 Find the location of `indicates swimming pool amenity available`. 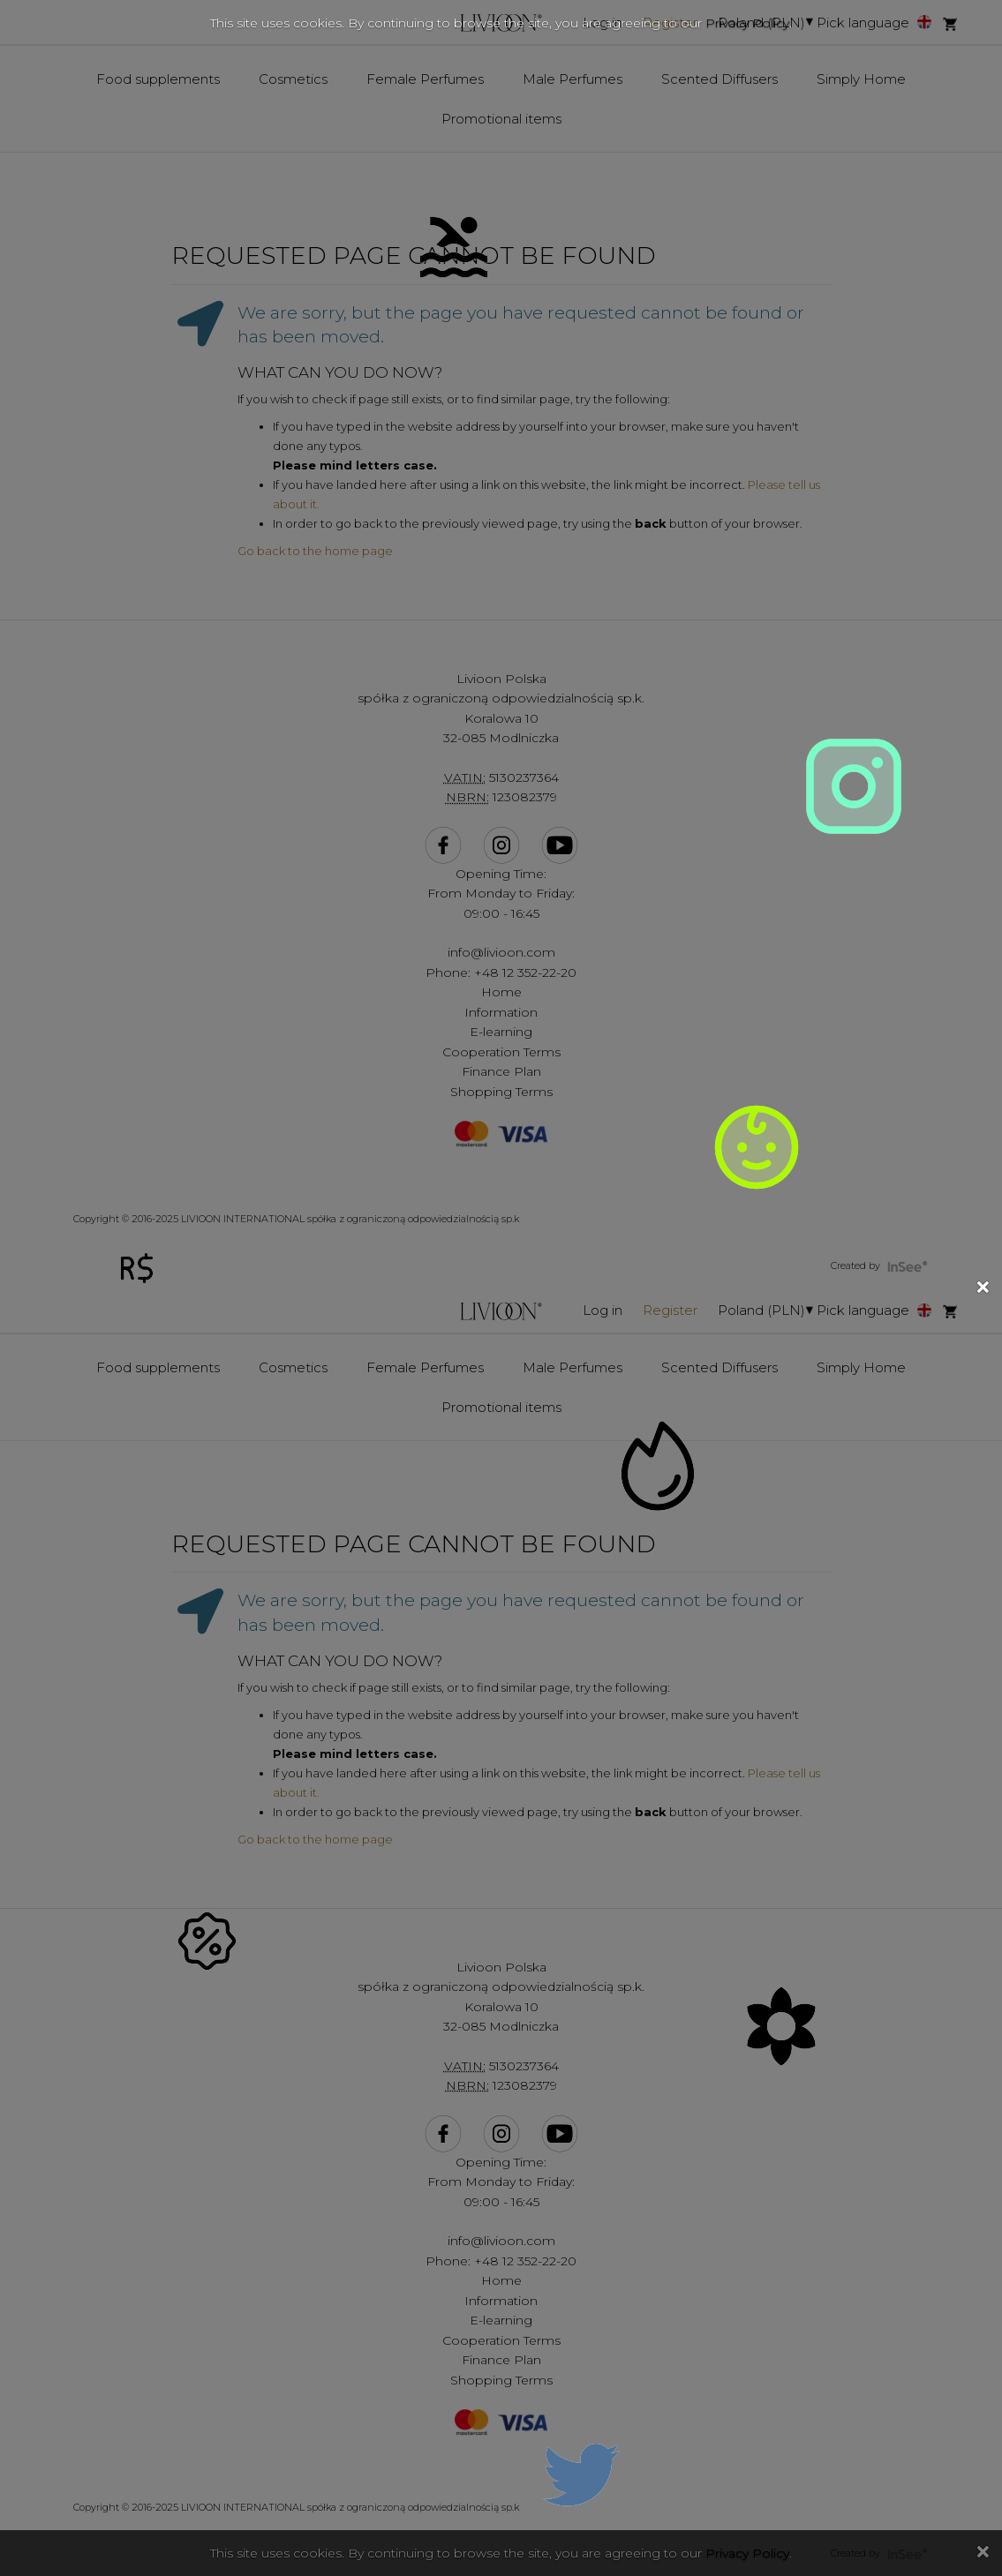

indicates swimming pool amenity available is located at coordinates (454, 247).